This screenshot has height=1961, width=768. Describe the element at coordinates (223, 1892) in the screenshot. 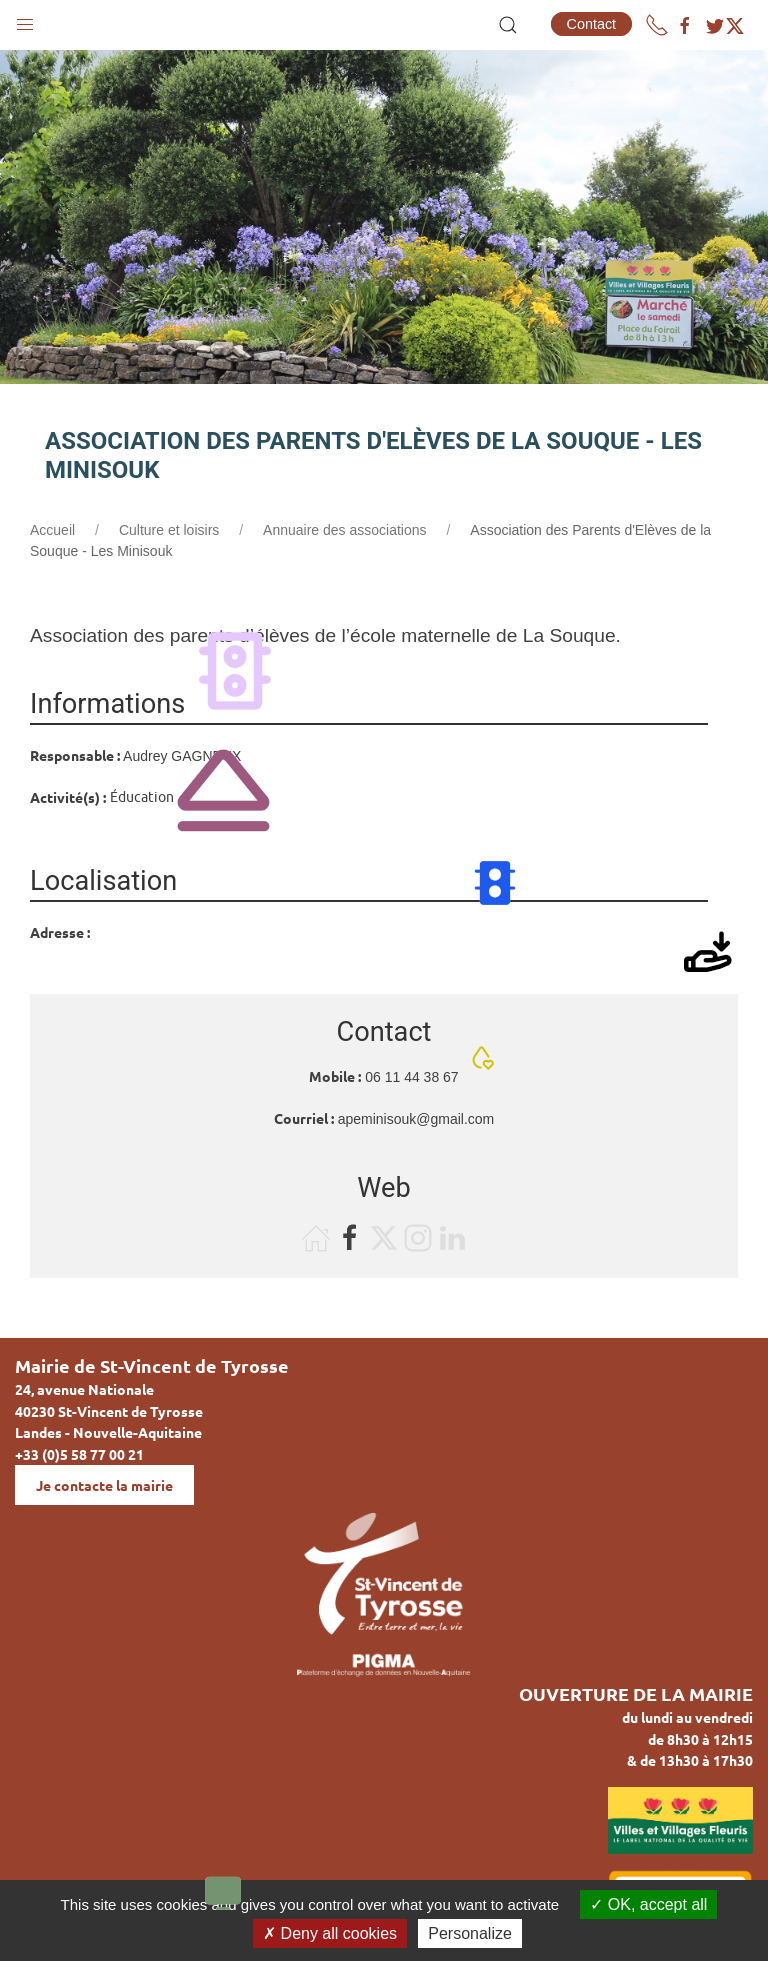

I see `view display settings` at that location.